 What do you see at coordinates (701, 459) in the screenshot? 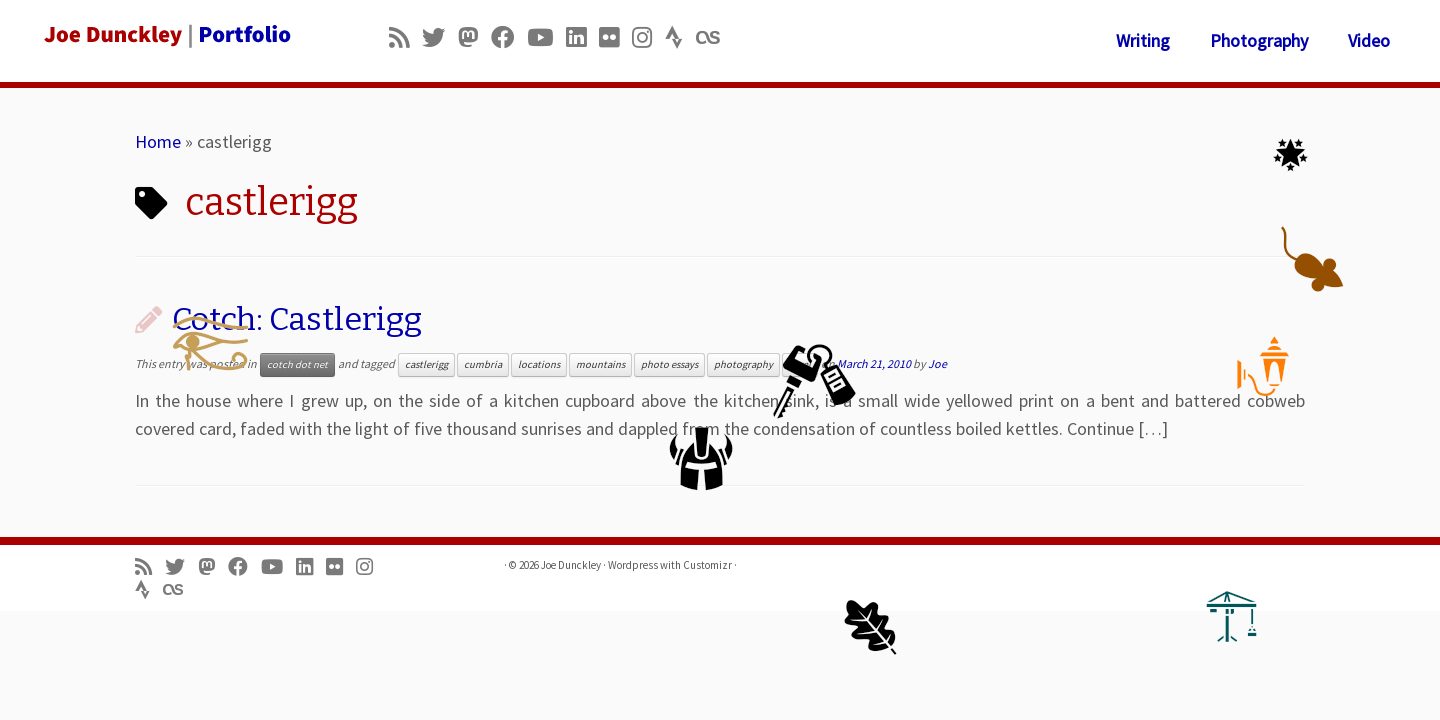
I see `equip heavy armor or helmet` at bounding box center [701, 459].